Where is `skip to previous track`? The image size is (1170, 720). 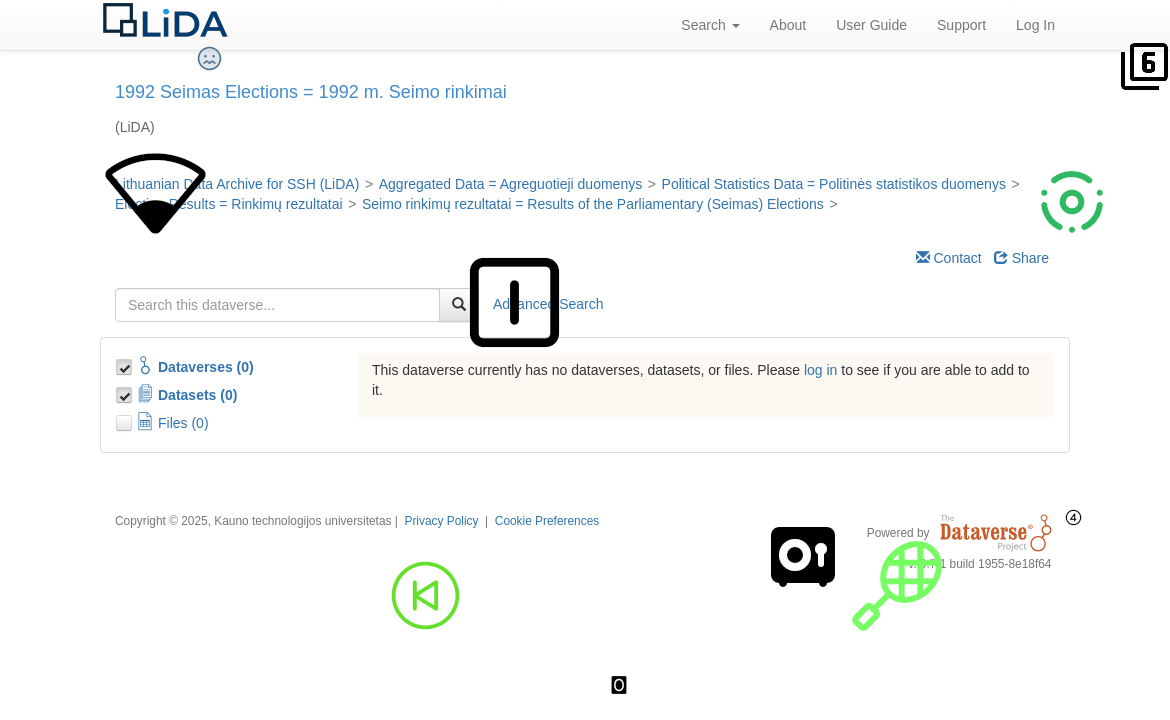
skip to previous track is located at coordinates (425, 595).